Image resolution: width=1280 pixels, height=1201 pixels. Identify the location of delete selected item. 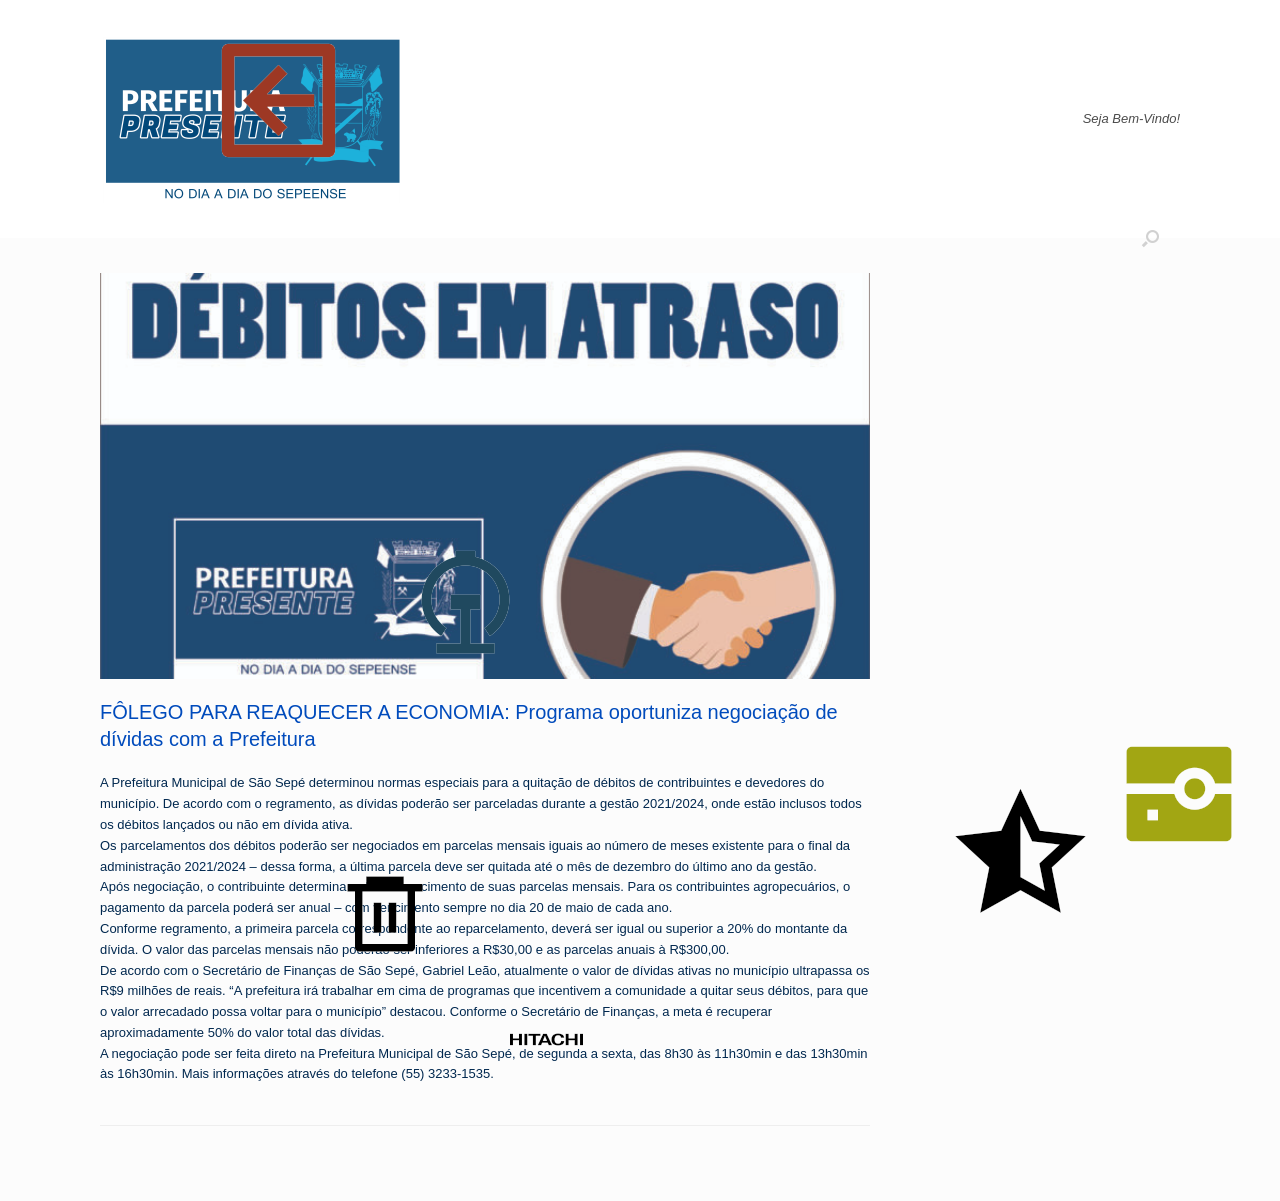
(385, 914).